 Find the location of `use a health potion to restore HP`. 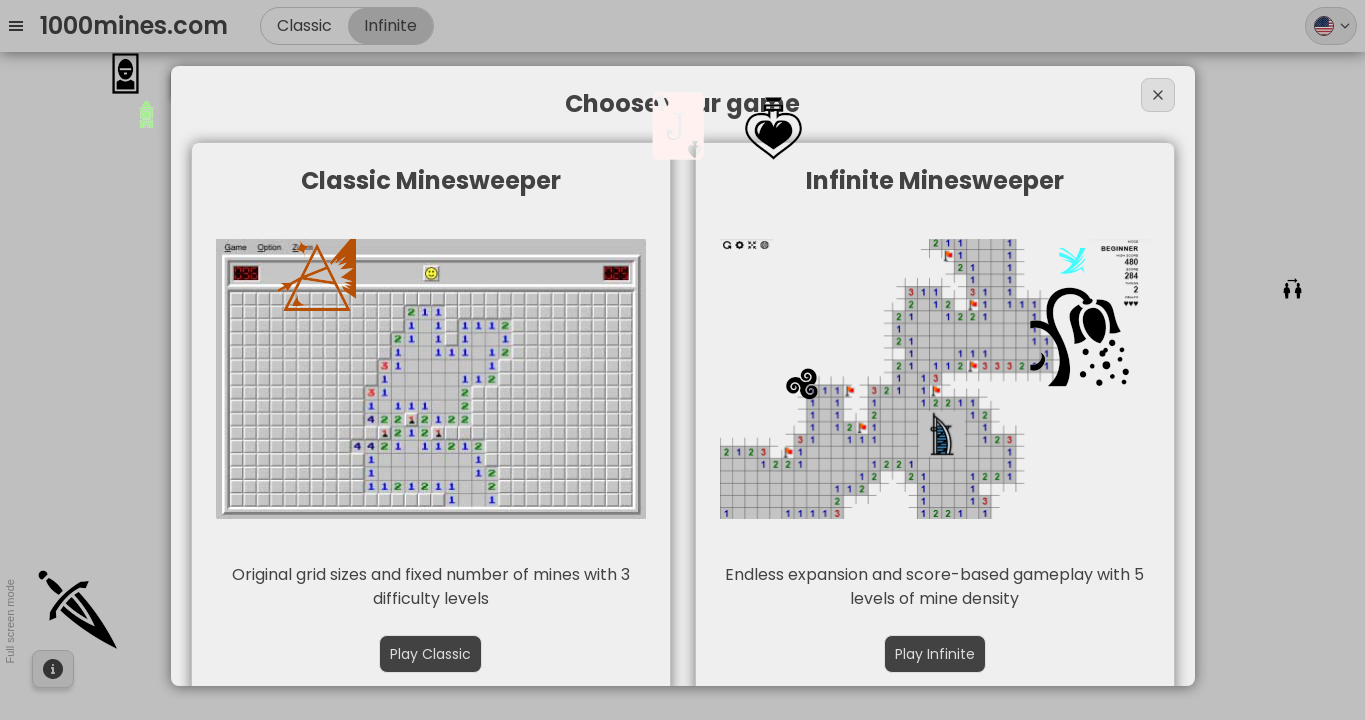

use a health potion to restore HP is located at coordinates (773, 128).